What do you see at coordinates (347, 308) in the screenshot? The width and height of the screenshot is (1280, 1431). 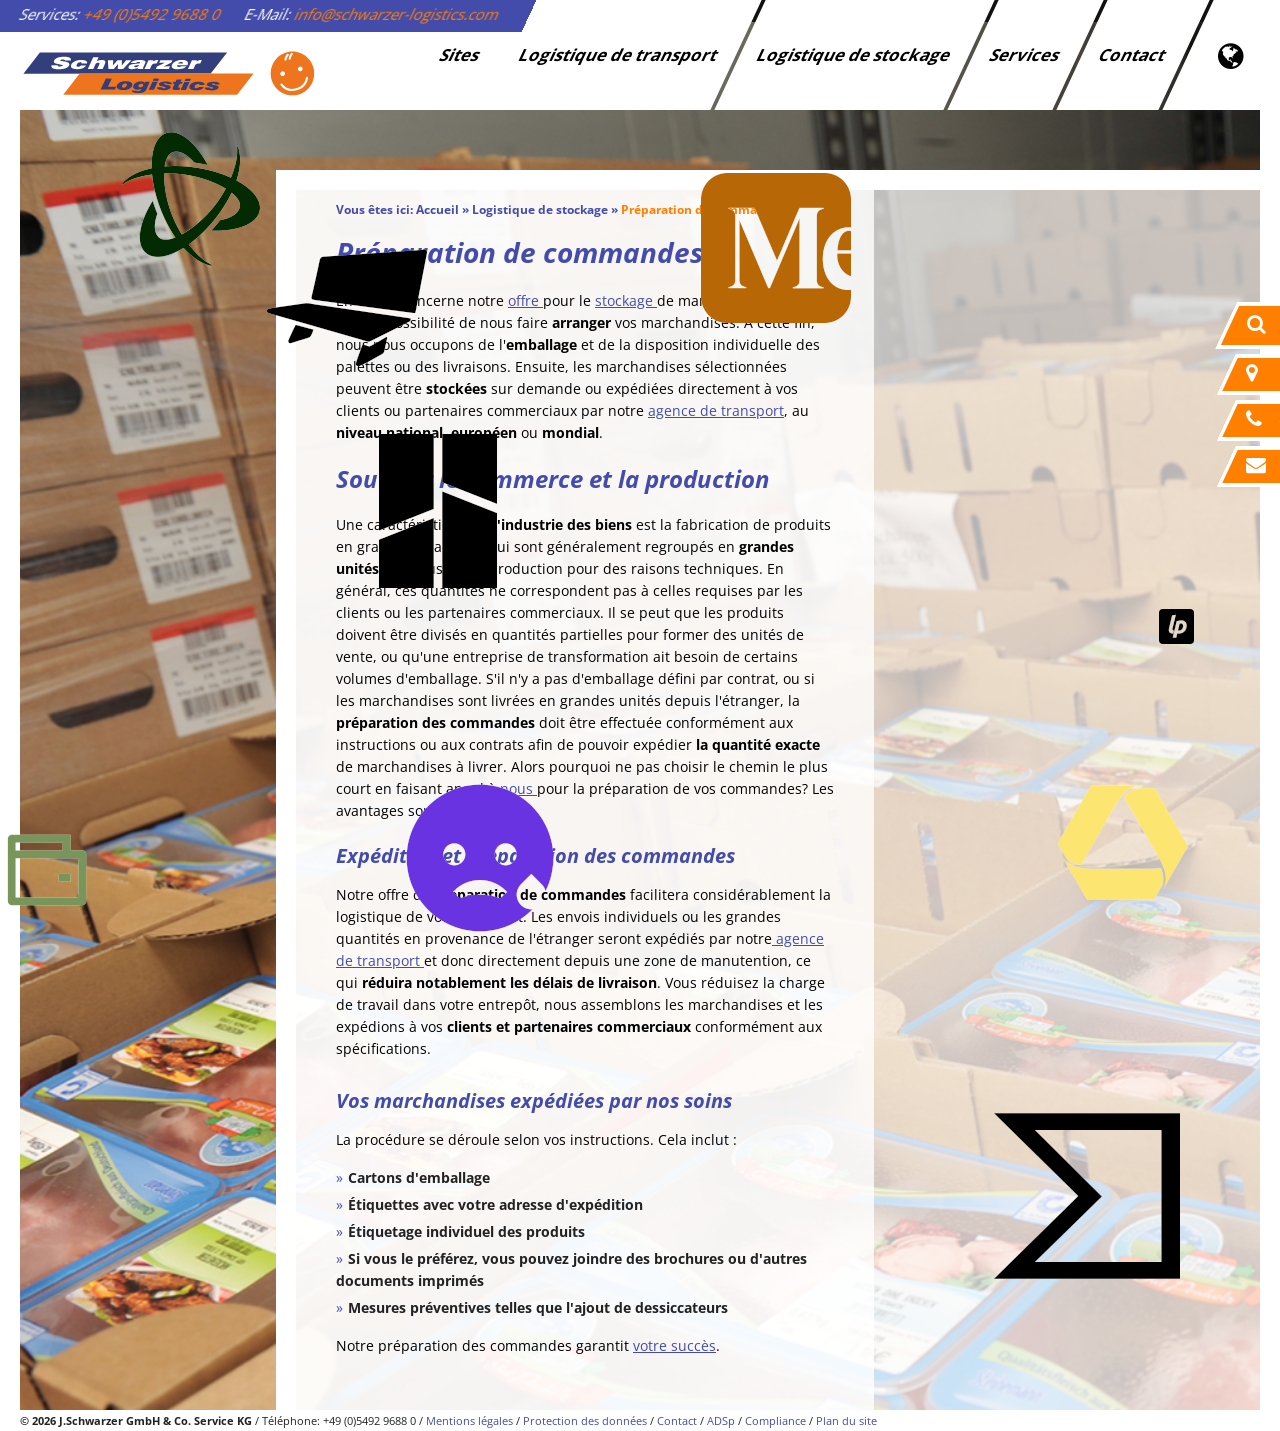 I see `open Blockbench 3D modeling application` at bounding box center [347, 308].